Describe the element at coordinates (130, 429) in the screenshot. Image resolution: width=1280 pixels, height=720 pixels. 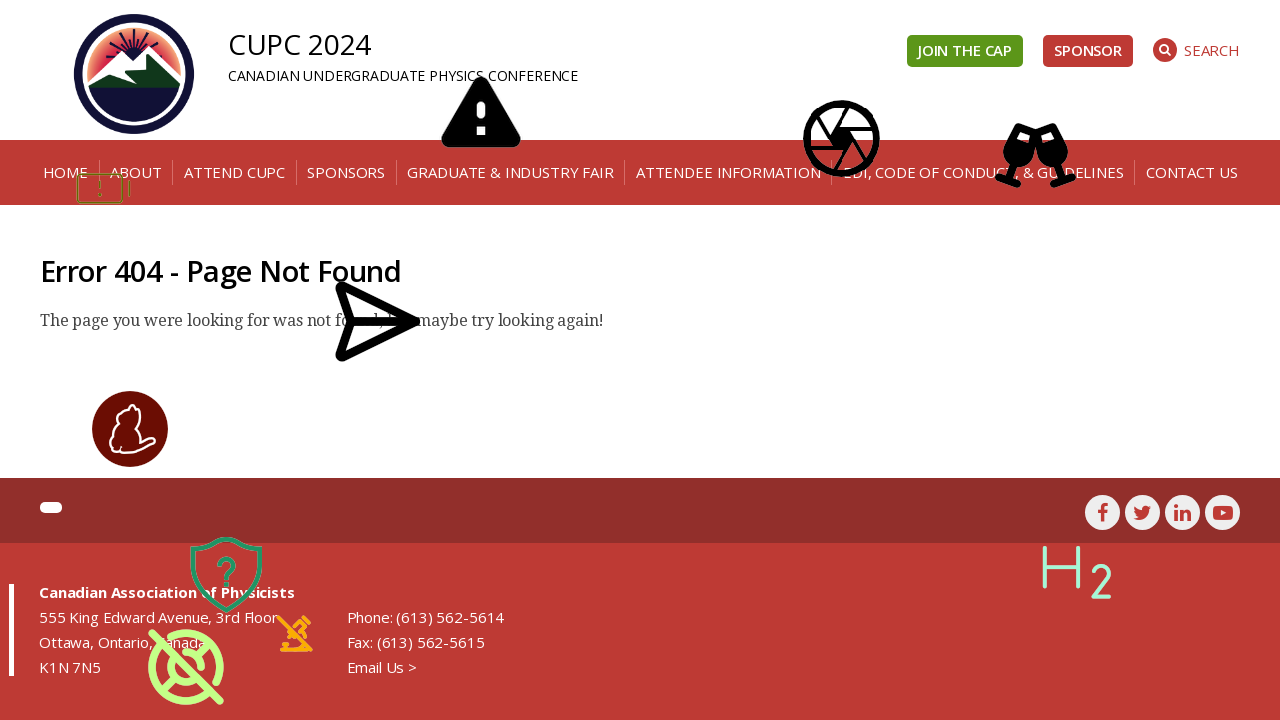
I see `yarn package manager logo` at that location.